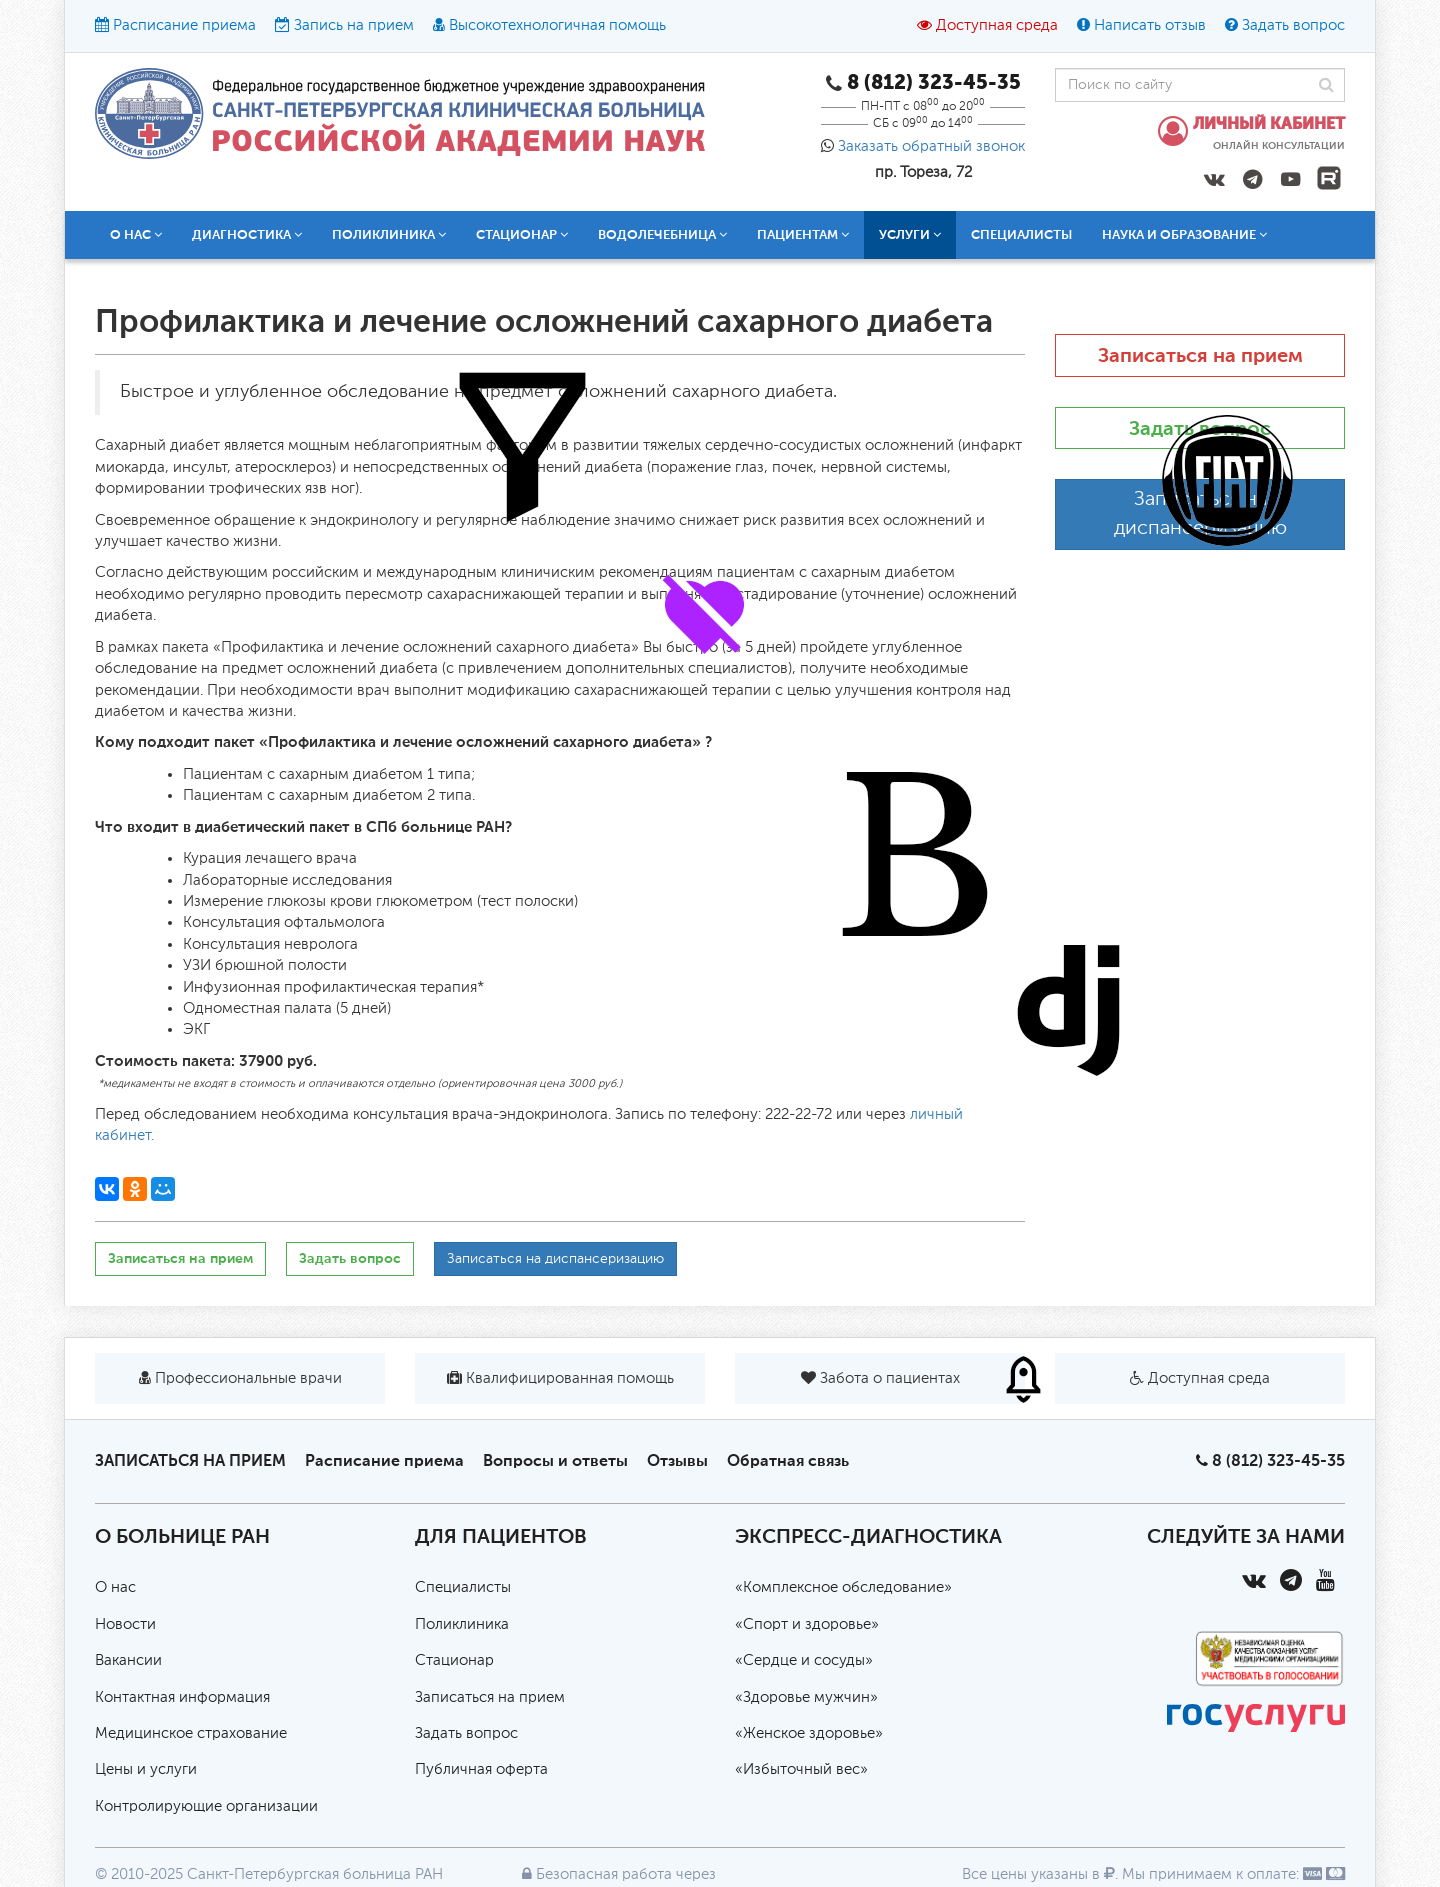 The height and width of the screenshot is (1887, 1440). What do you see at coordinates (1068, 1010) in the screenshot?
I see `Django web framework logo` at bounding box center [1068, 1010].